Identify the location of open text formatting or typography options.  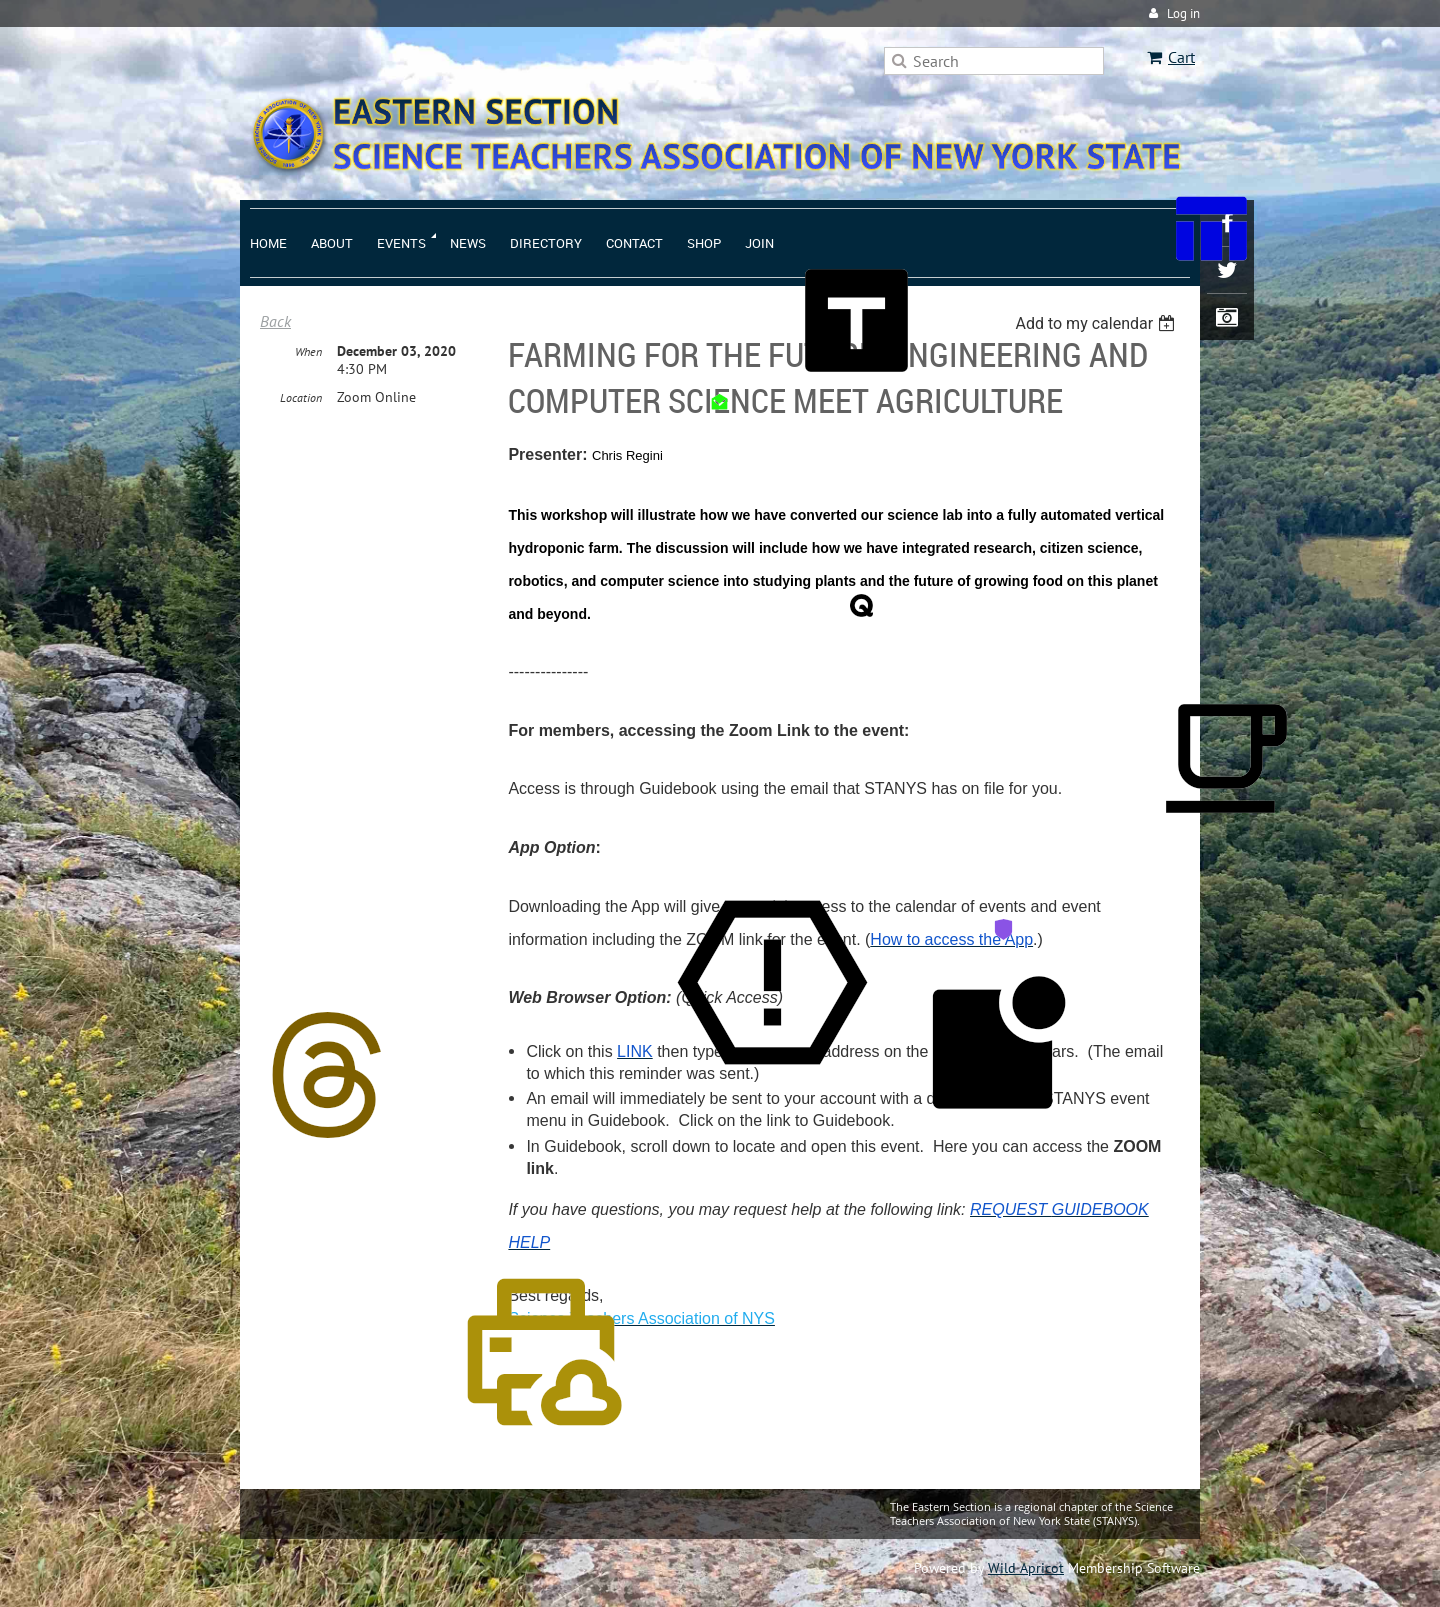
(856, 320).